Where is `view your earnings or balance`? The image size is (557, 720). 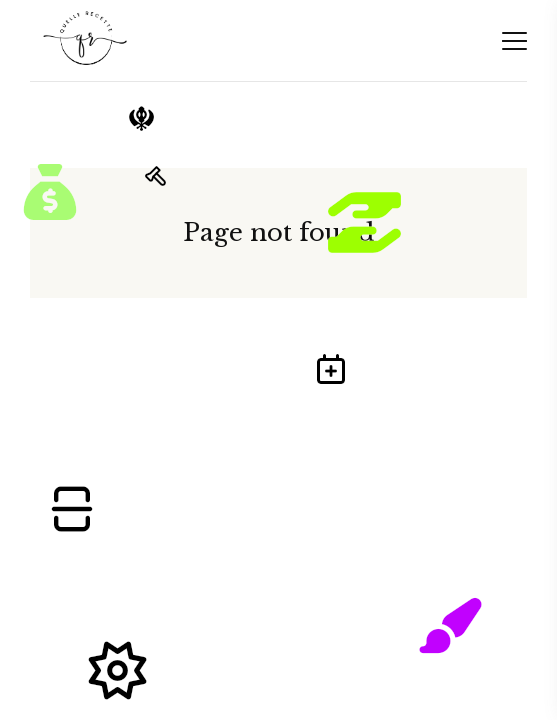 view your earnings or balance is located at coordinates (50, 192).